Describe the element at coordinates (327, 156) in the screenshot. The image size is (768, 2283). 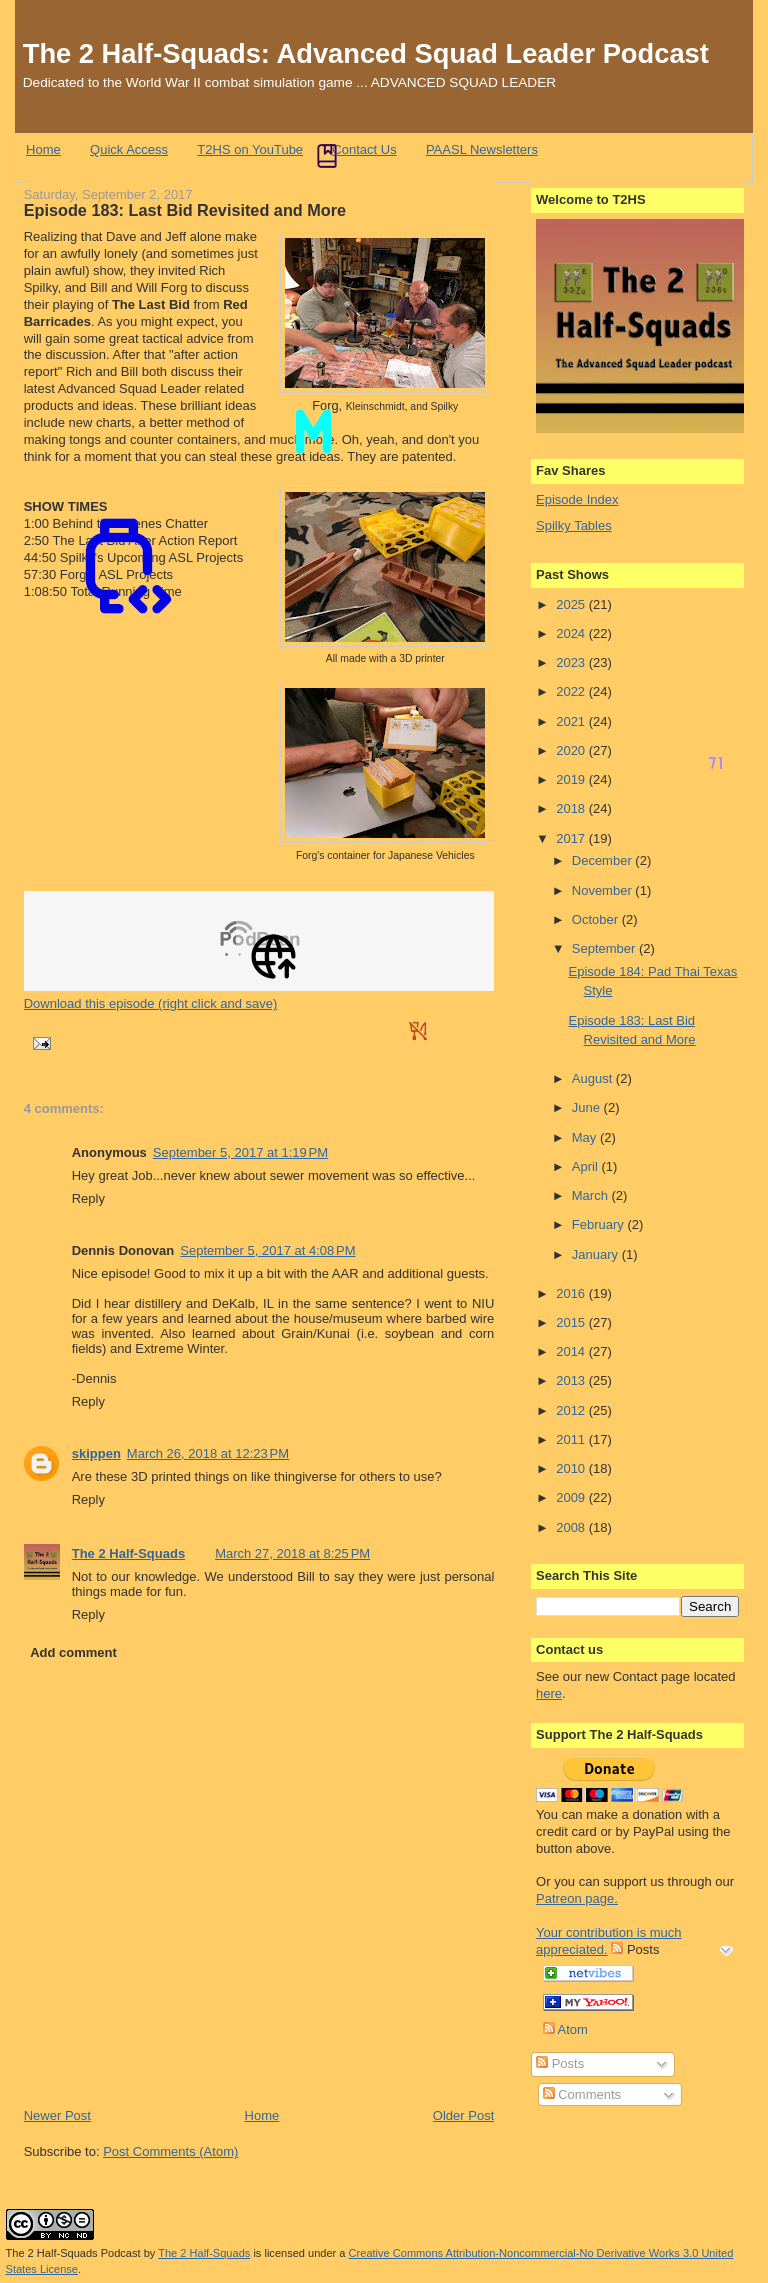
I see `view your bookmarked items` at that location.